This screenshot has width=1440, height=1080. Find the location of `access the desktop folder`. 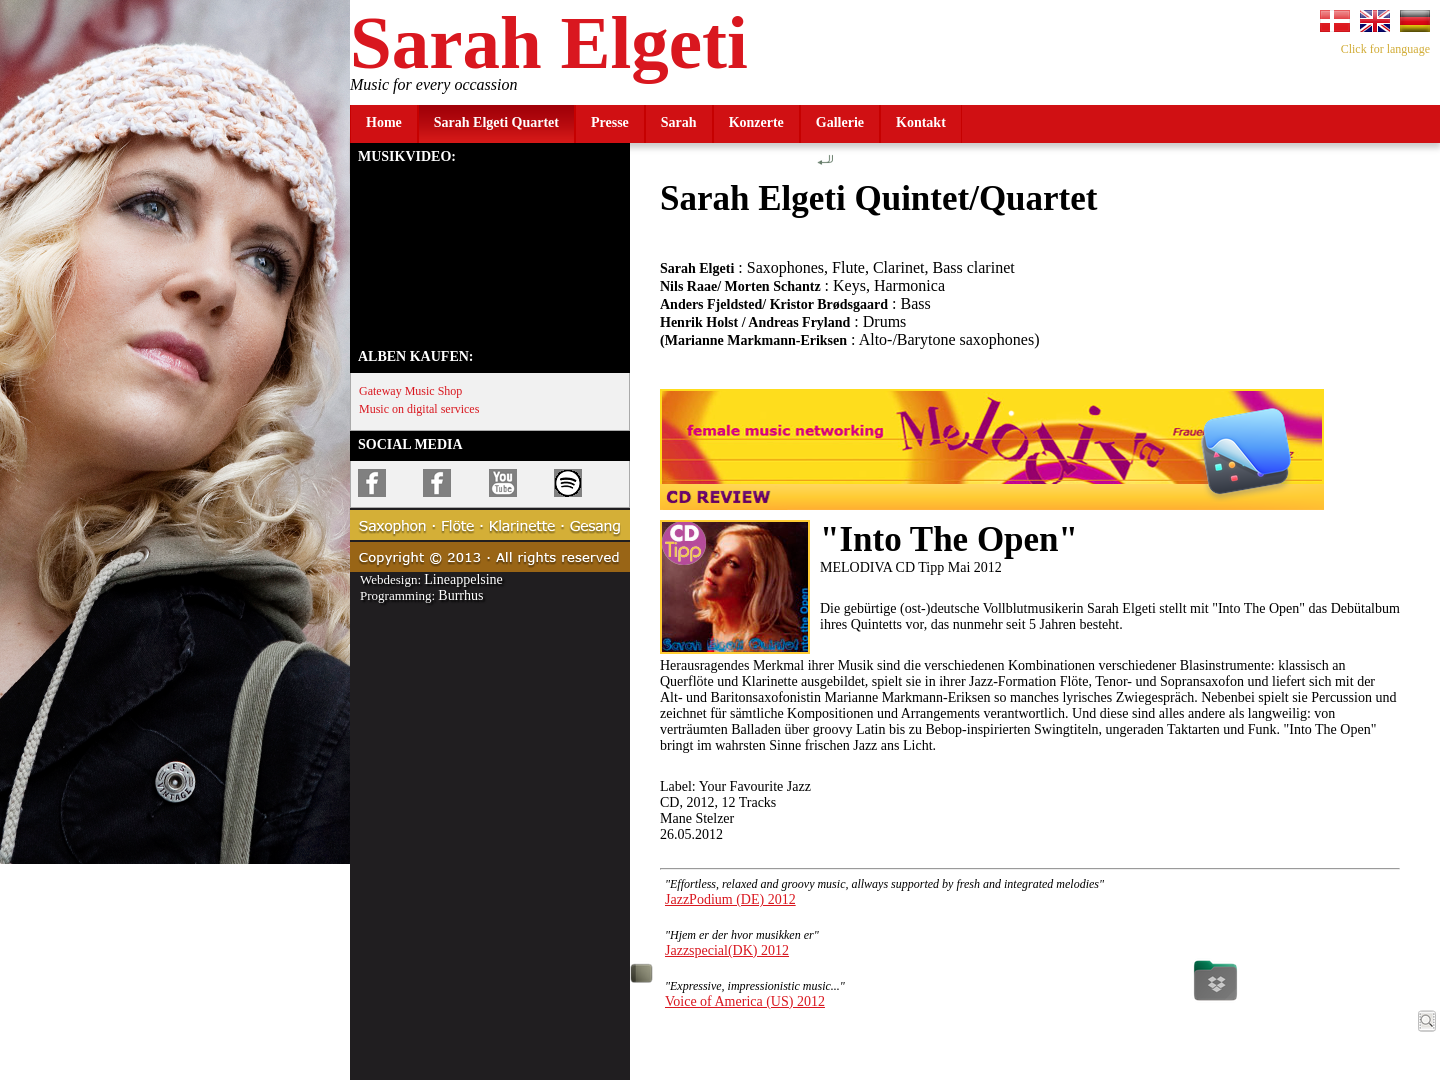

access the desktop folder is located at coordinates (641, 972).